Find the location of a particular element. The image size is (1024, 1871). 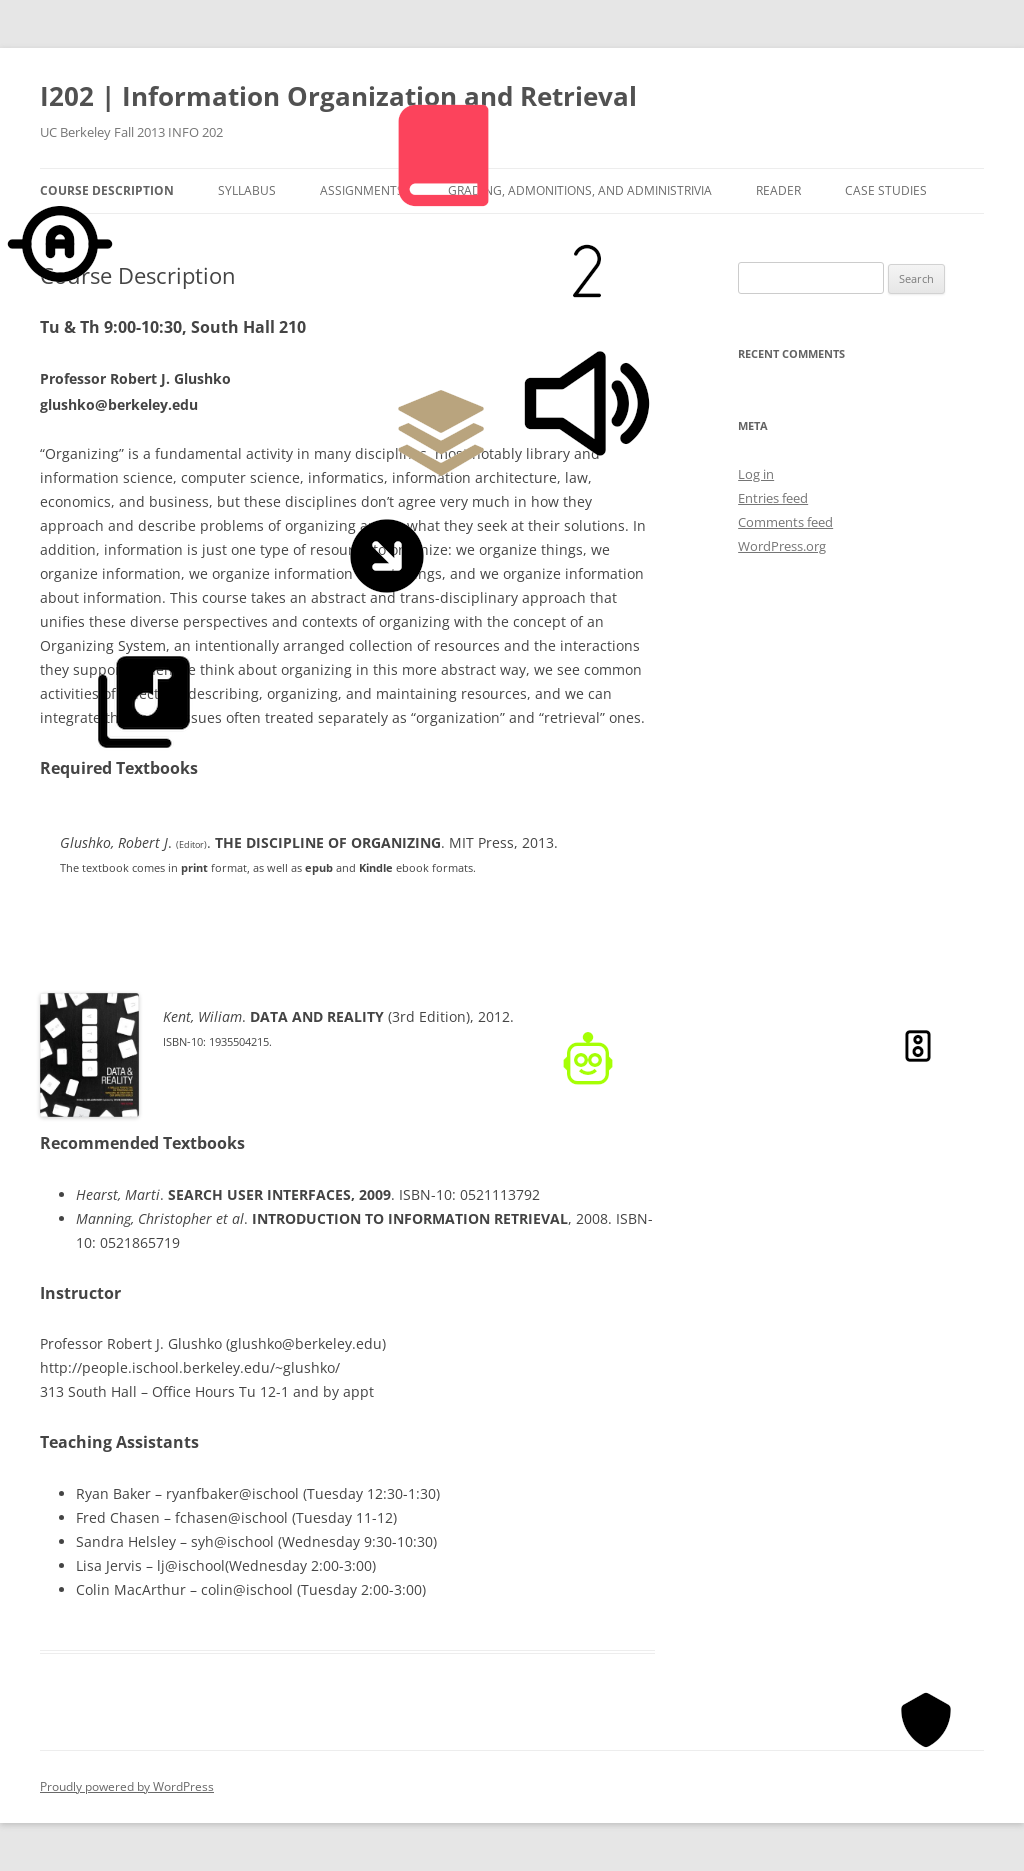

access security settings is located at coordinates (926, 1720).